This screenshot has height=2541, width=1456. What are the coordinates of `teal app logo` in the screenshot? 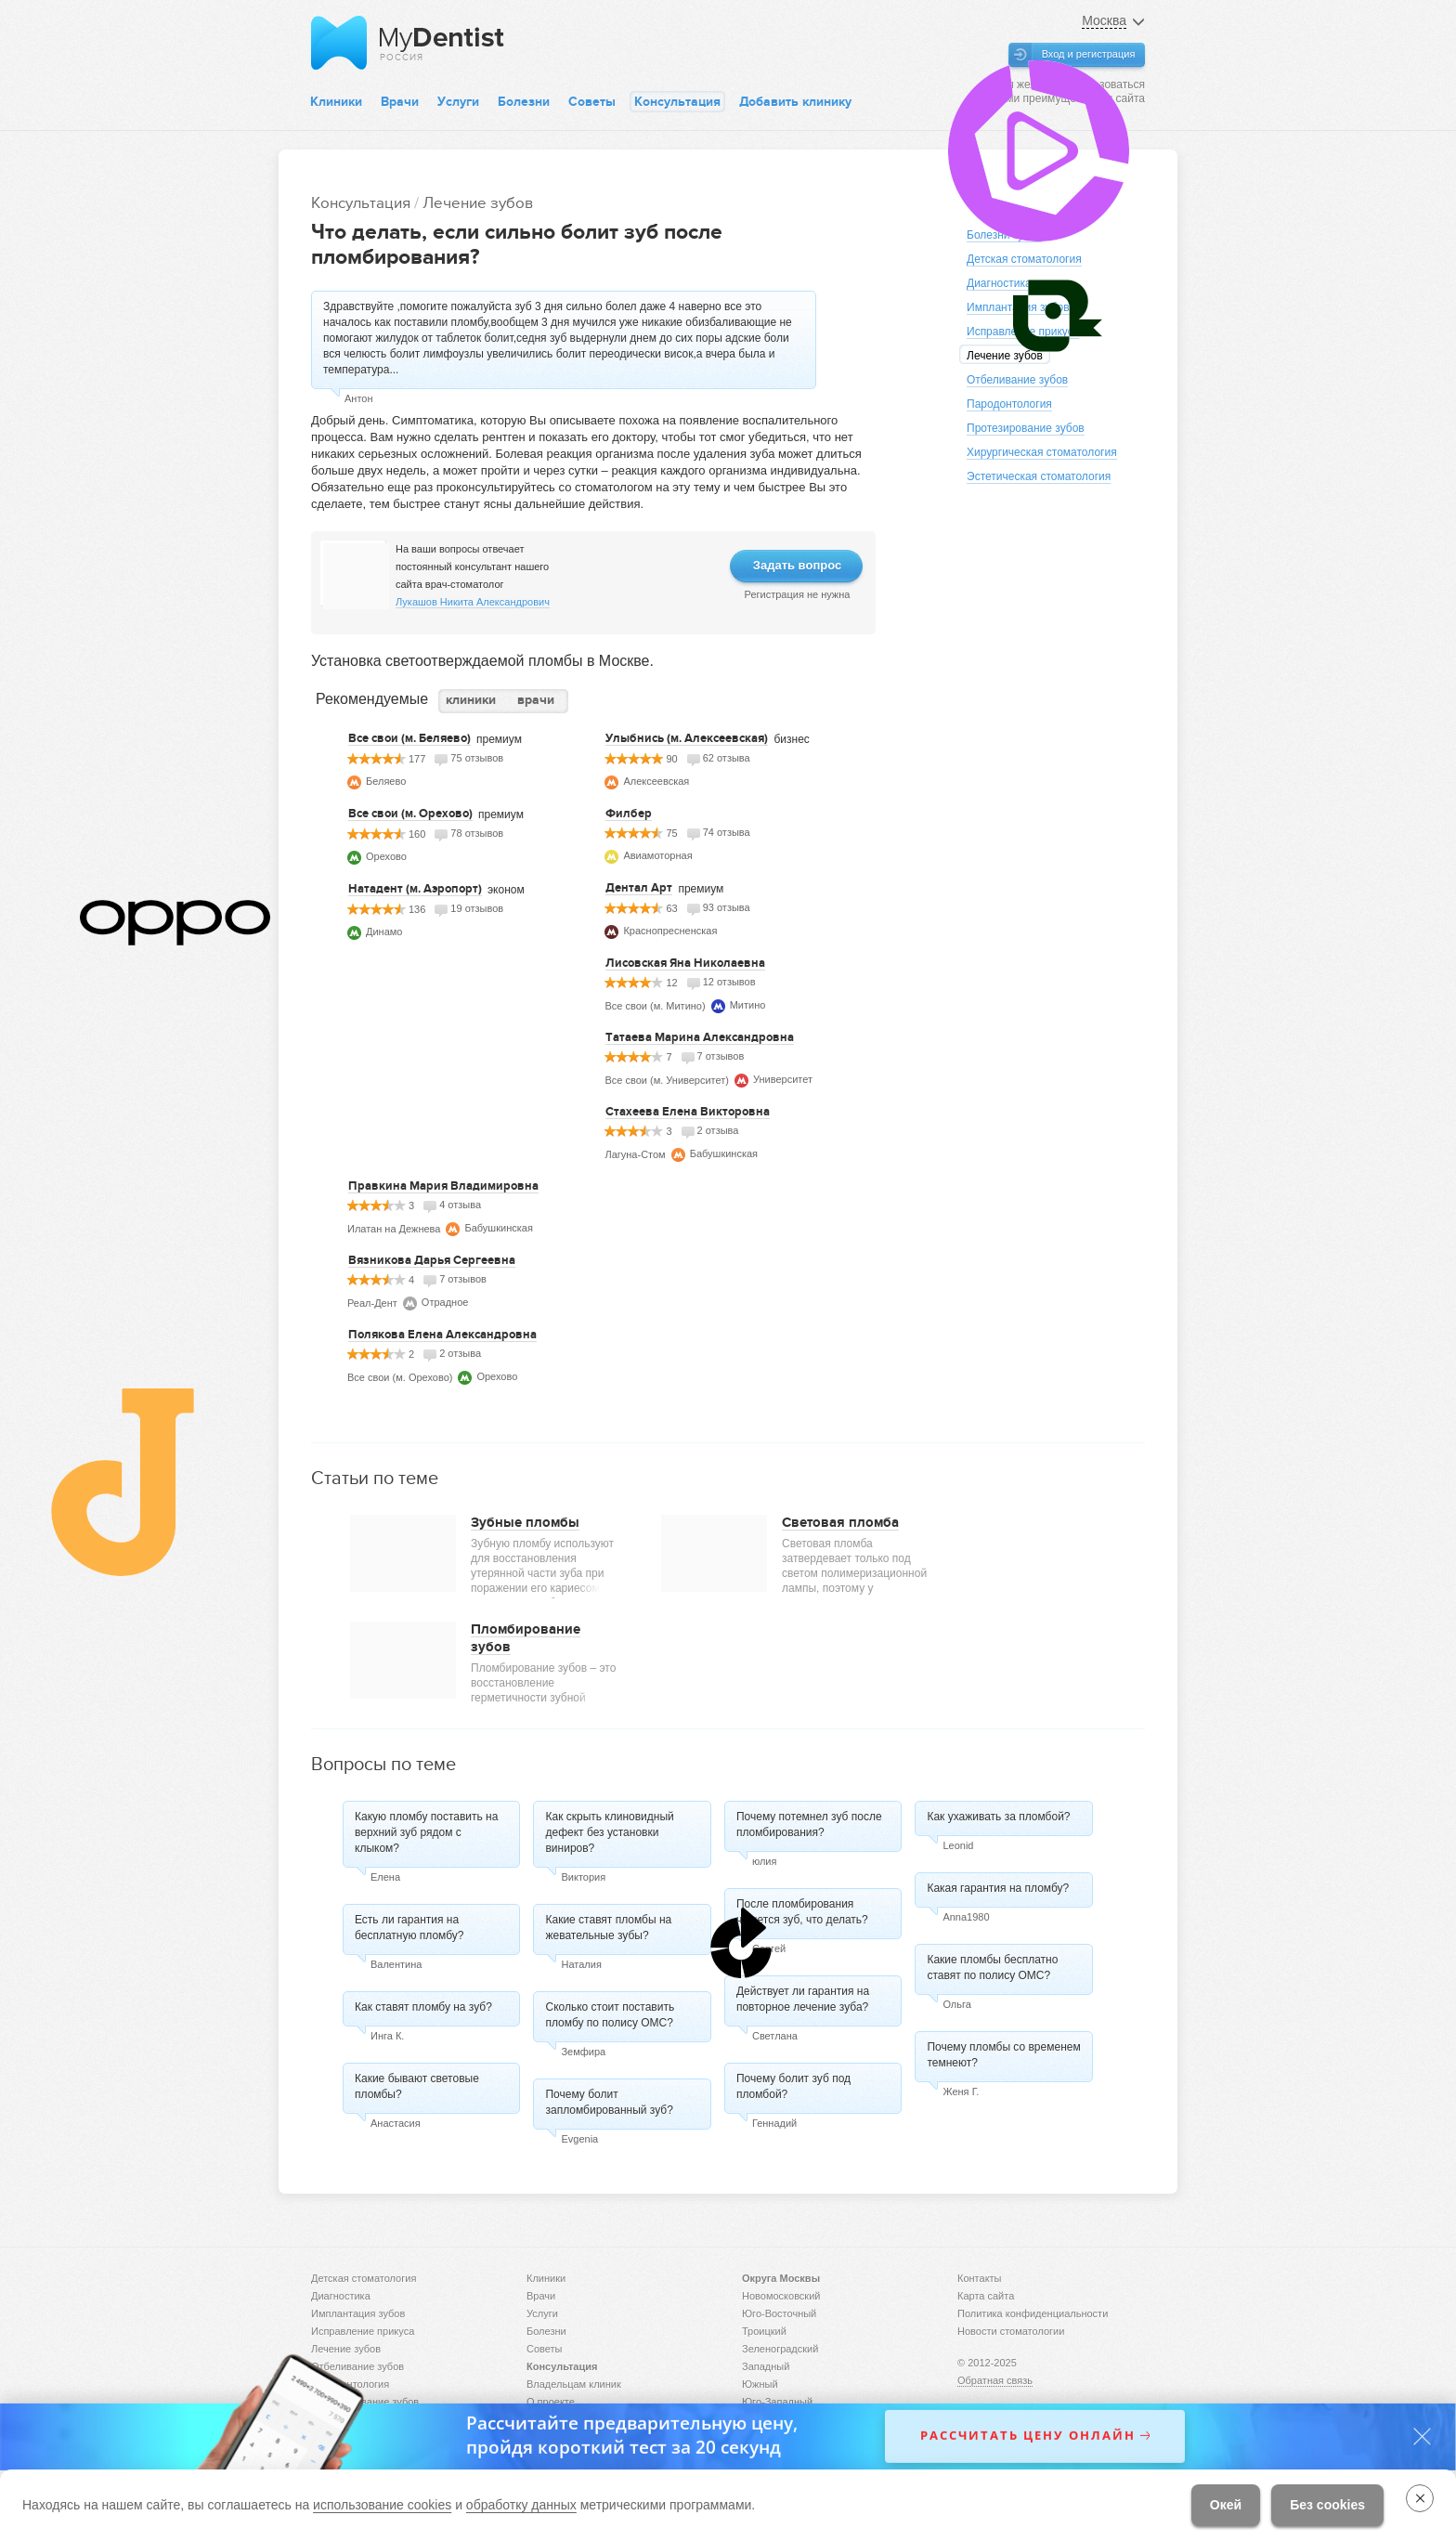 It's located at (1058, 316).